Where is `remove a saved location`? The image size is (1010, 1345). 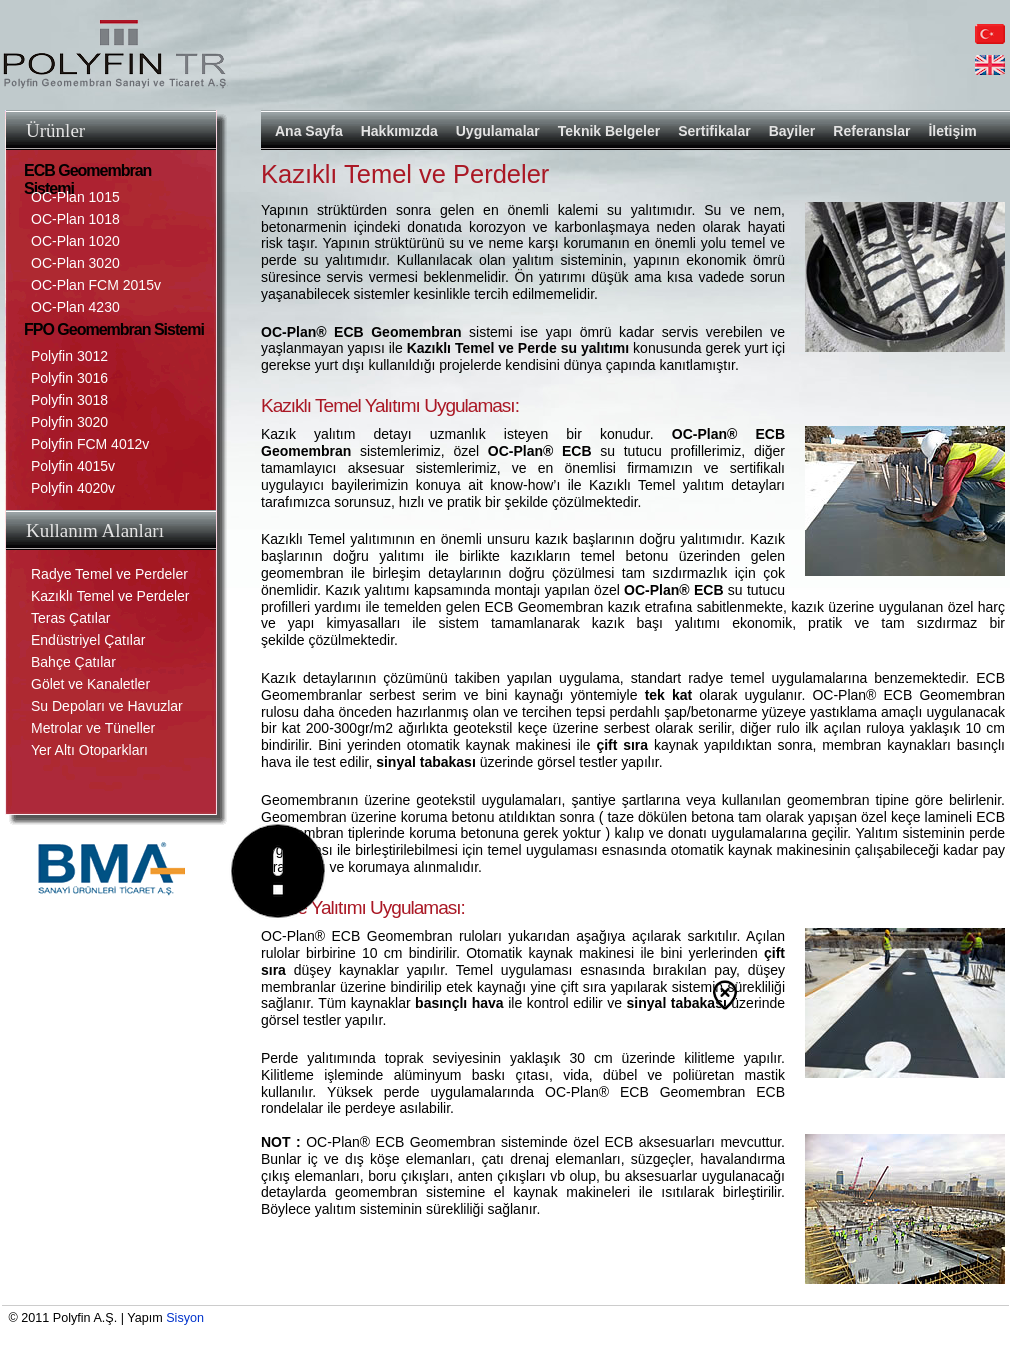
remove a saved location is located at coordinates (725, 995).